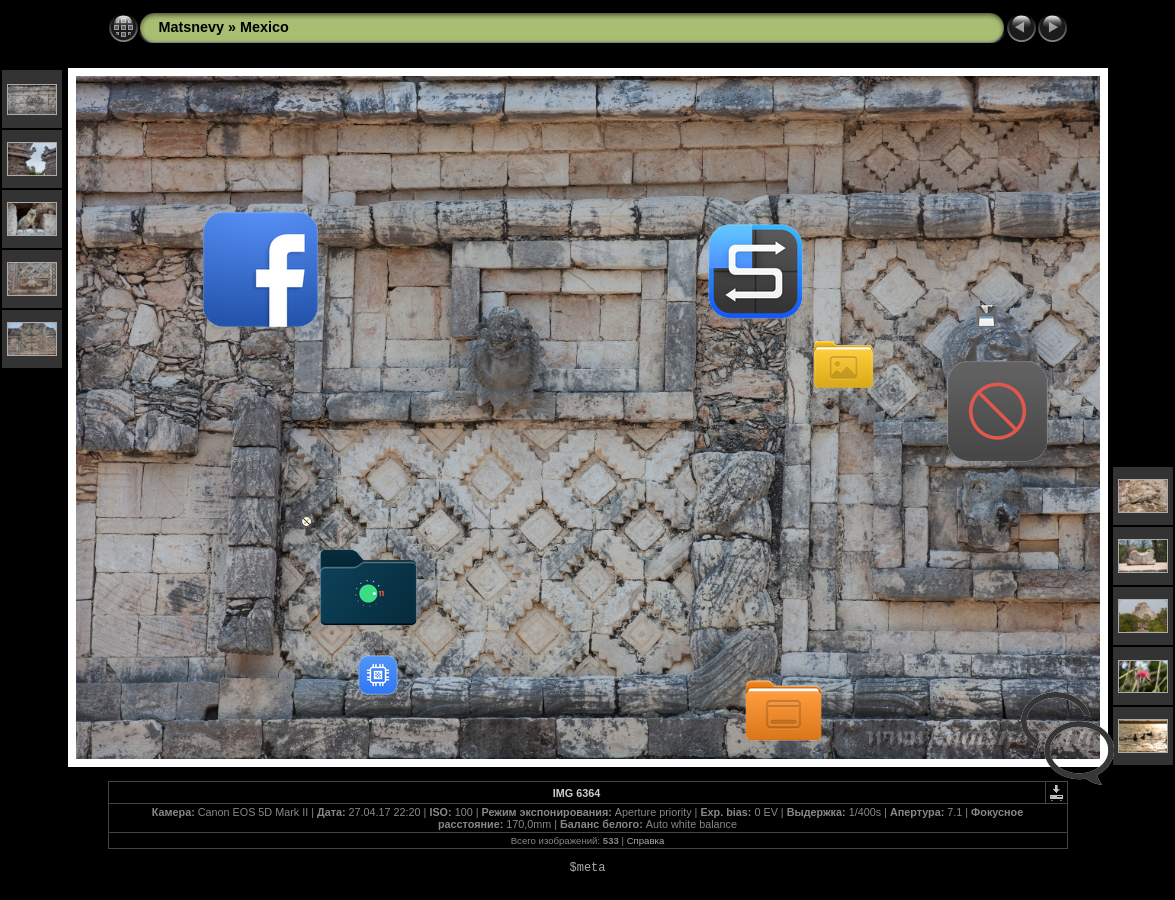  I want to click on browse electronics or hardware apps, so click(378, 675).